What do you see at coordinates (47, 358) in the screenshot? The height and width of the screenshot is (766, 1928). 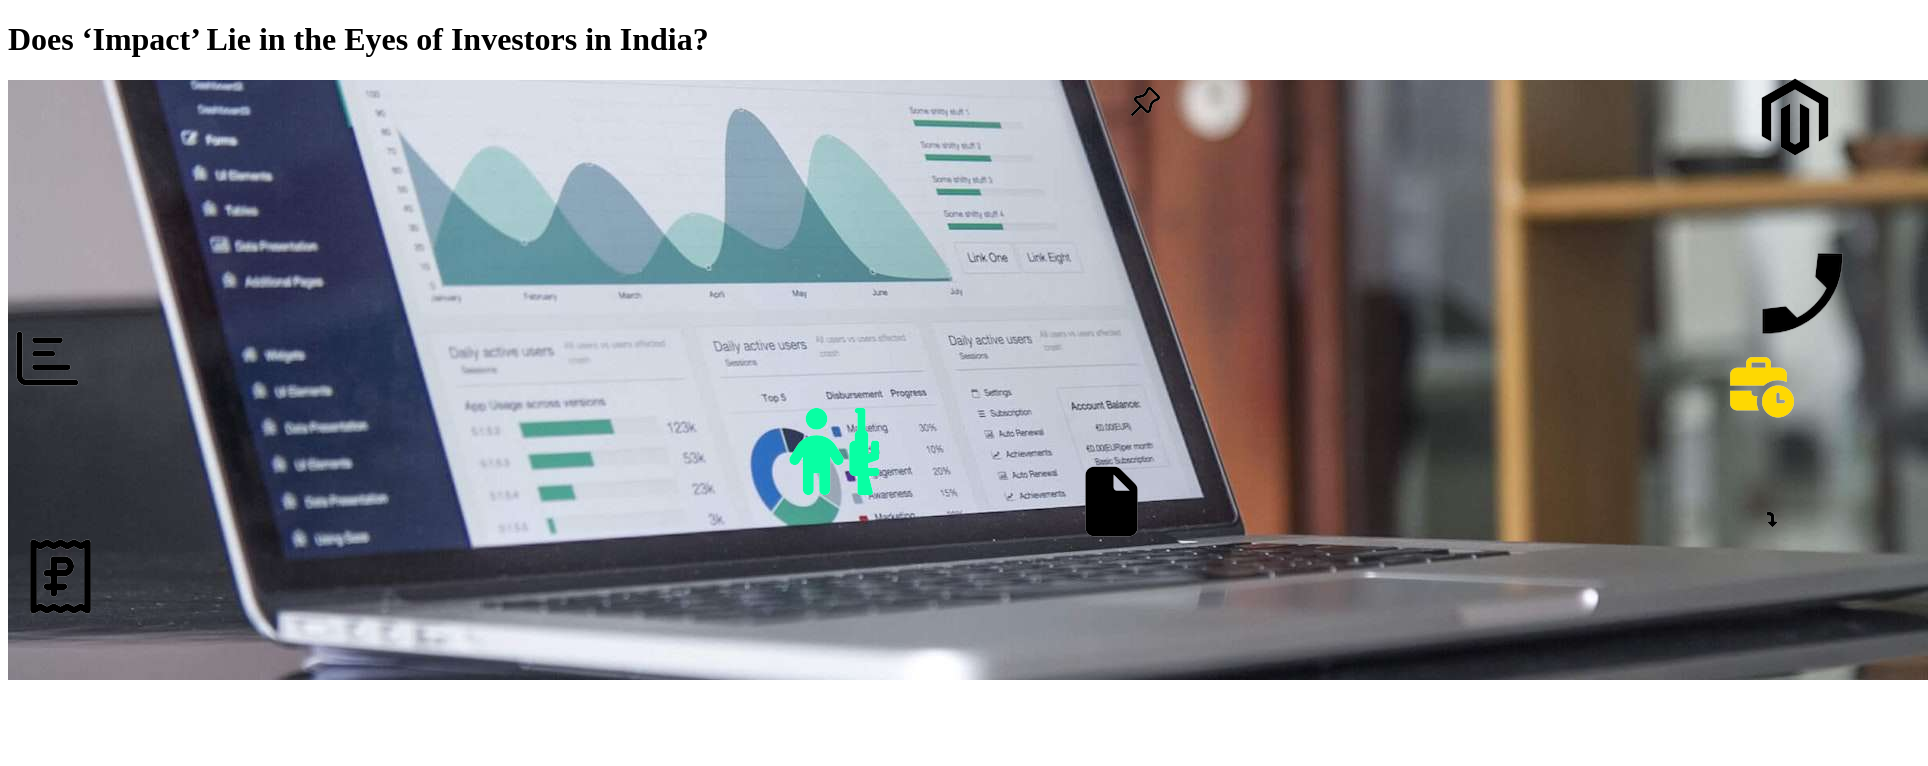 I see `view analytics or statistics` at bounding box center [47, 358].